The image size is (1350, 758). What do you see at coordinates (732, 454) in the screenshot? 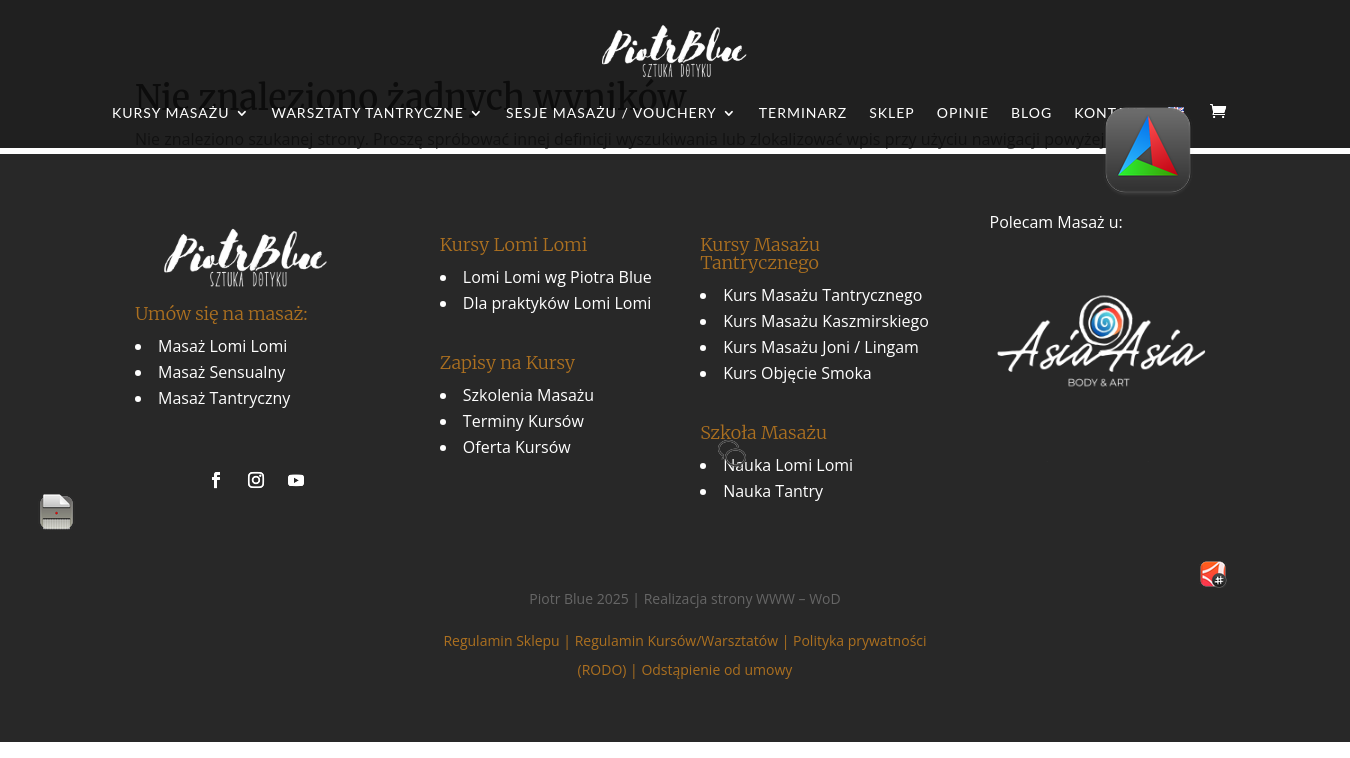
I see `open messaging or chat application` at bounding box center [732, 454].